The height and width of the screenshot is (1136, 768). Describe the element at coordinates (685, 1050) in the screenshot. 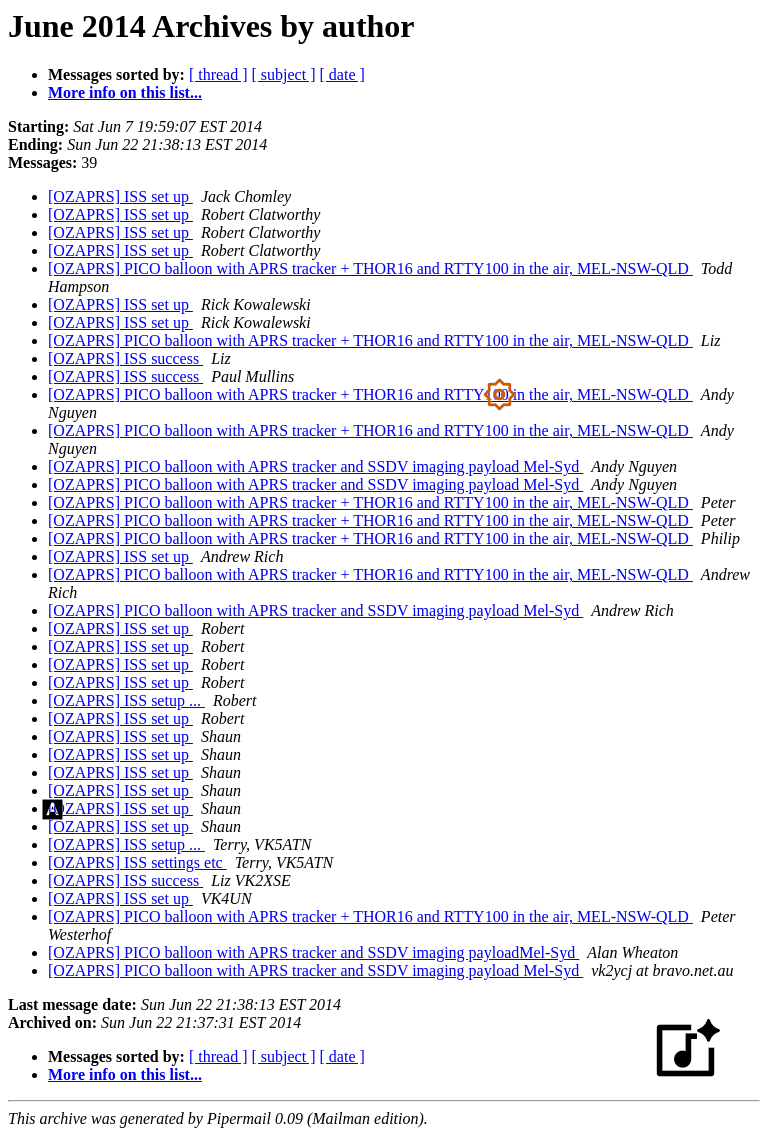

I see `ai-powered music or audio generation` at that location.